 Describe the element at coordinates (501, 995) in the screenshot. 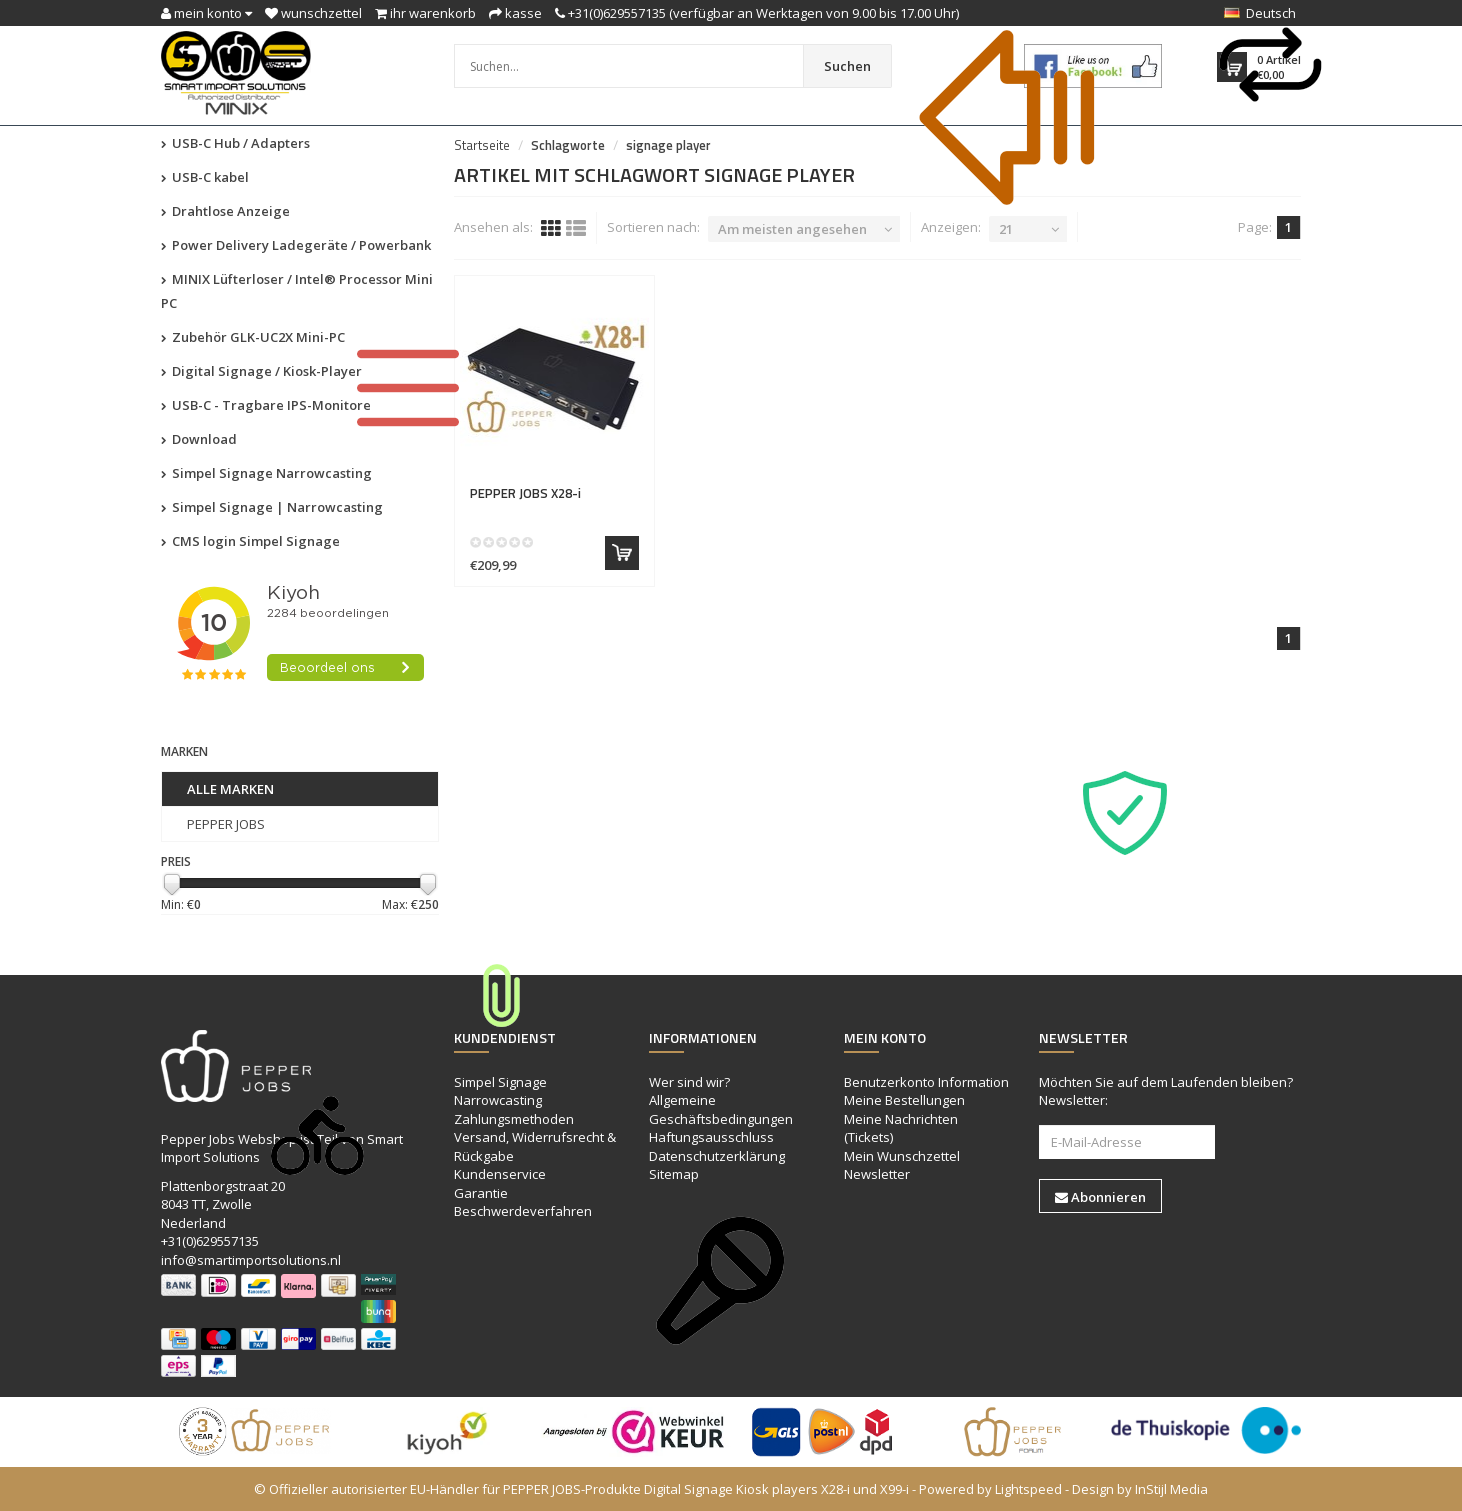

I see `attach a file to your message` at that location.